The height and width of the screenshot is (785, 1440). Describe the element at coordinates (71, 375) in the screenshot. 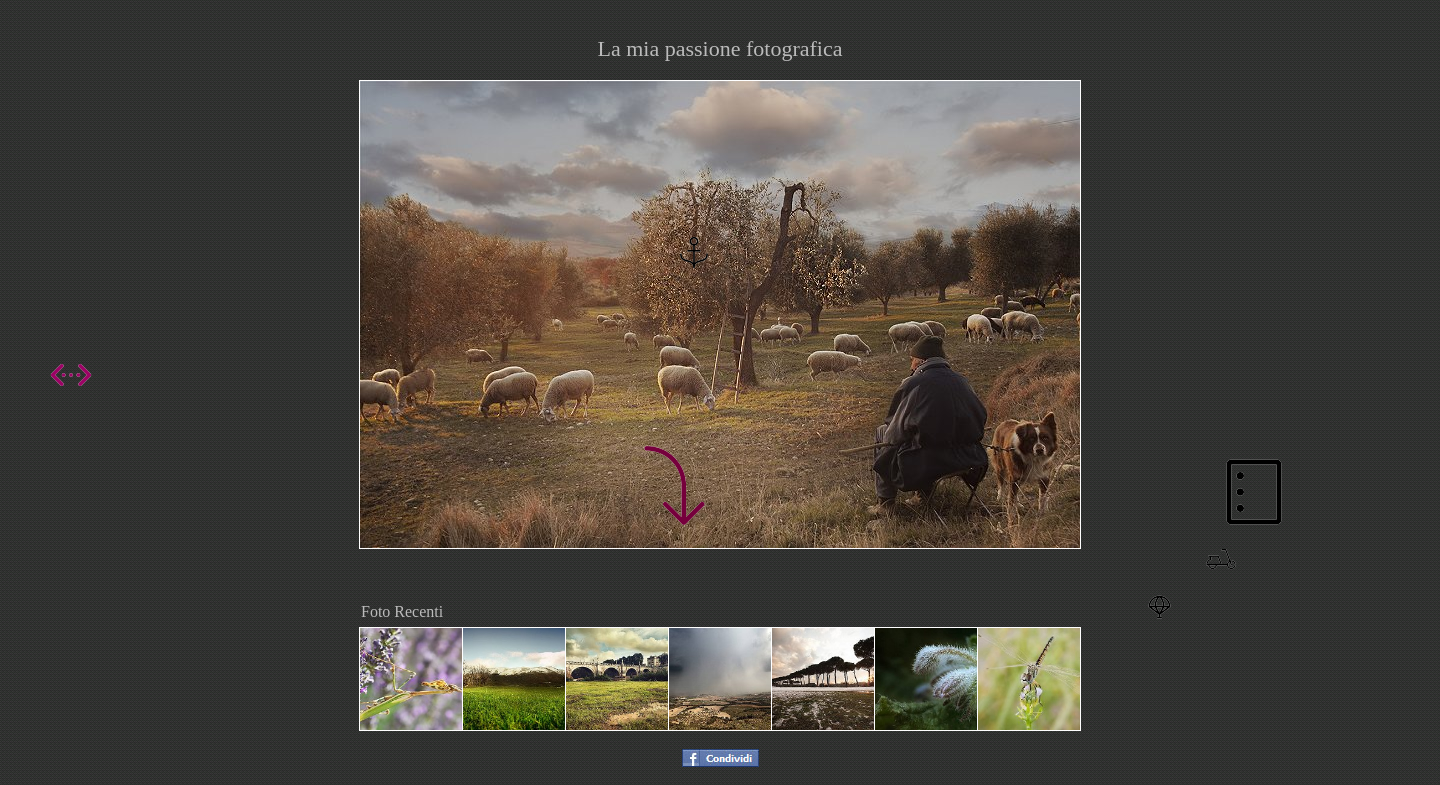

I see `expand or collapse content horizontally` at that location.